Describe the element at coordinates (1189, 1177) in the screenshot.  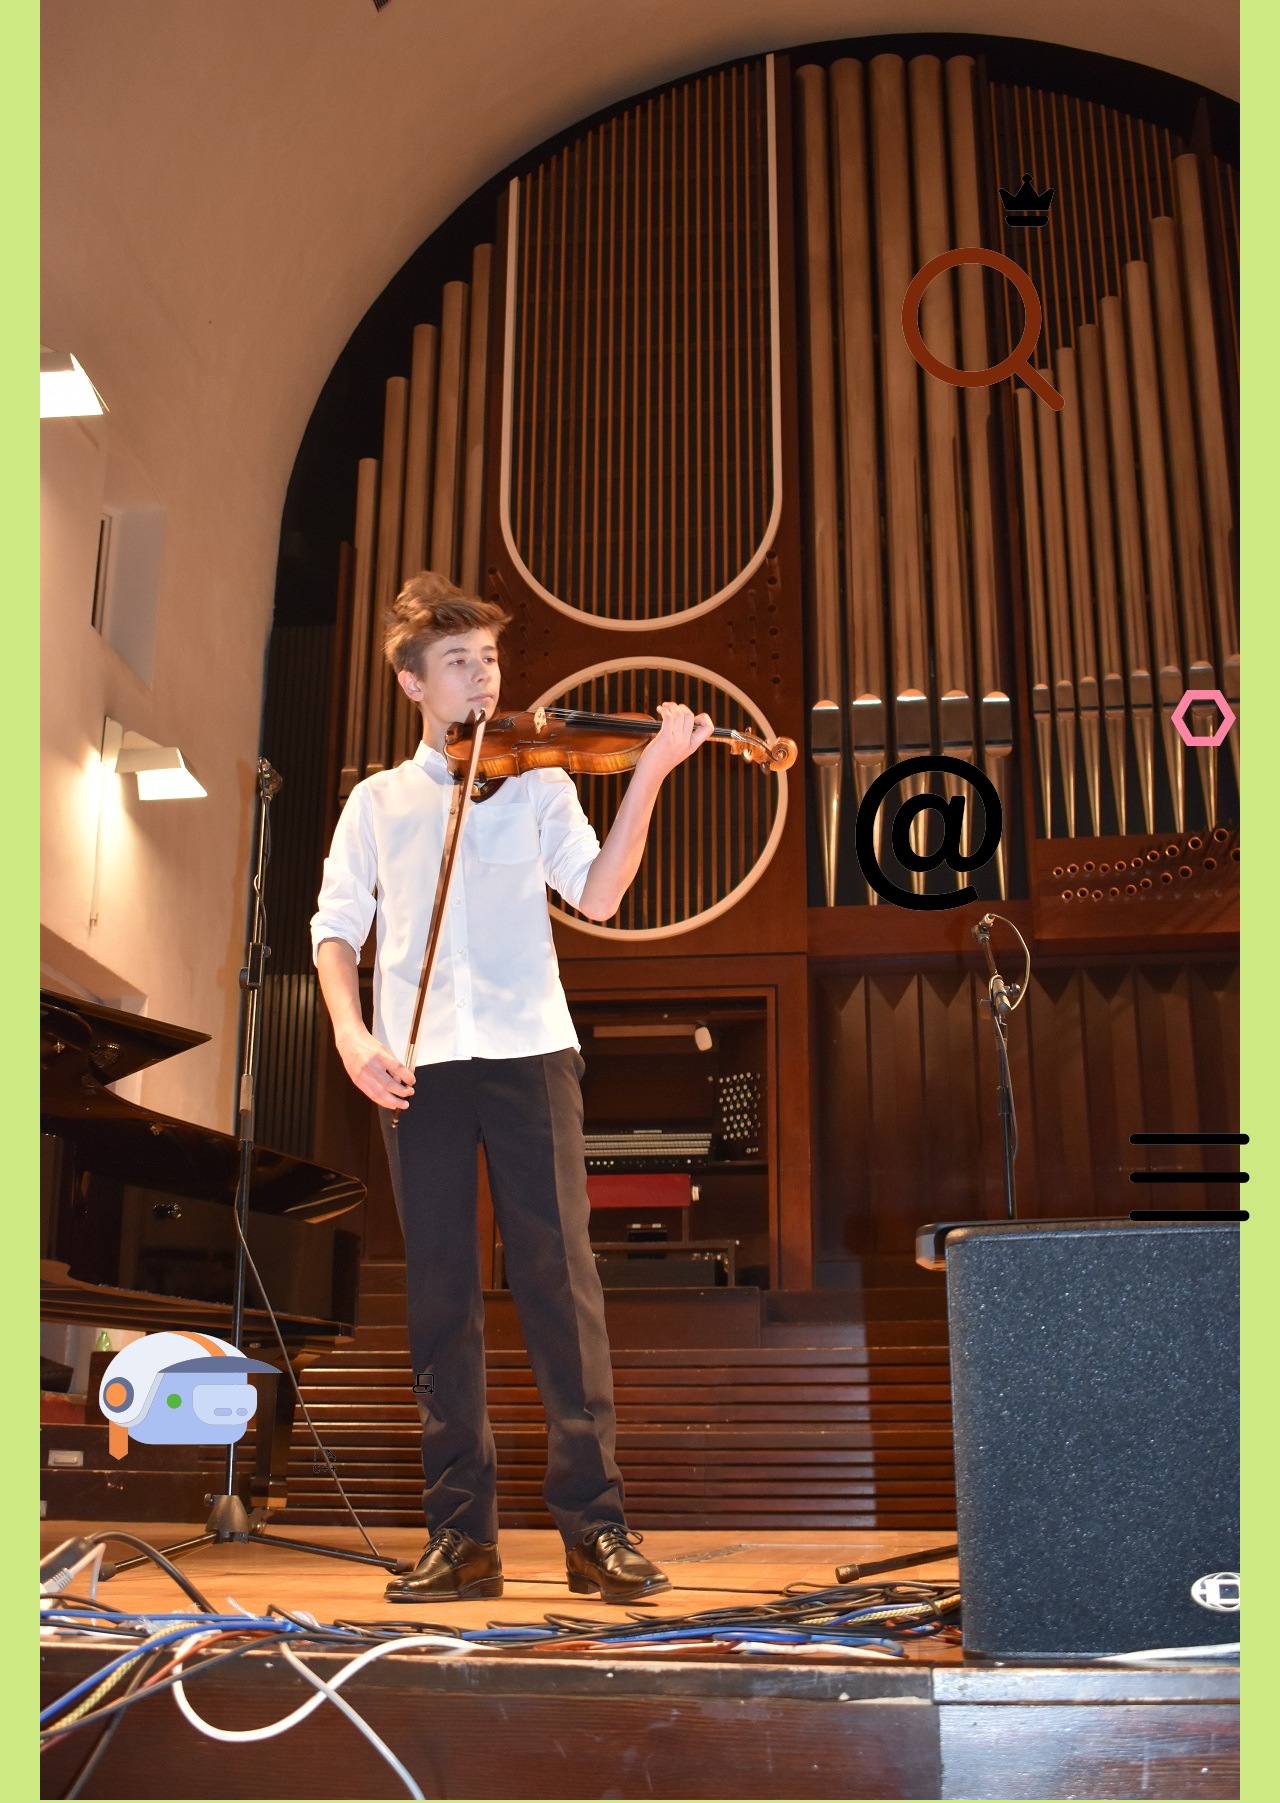
I see `open text channel or messaging` at that location.